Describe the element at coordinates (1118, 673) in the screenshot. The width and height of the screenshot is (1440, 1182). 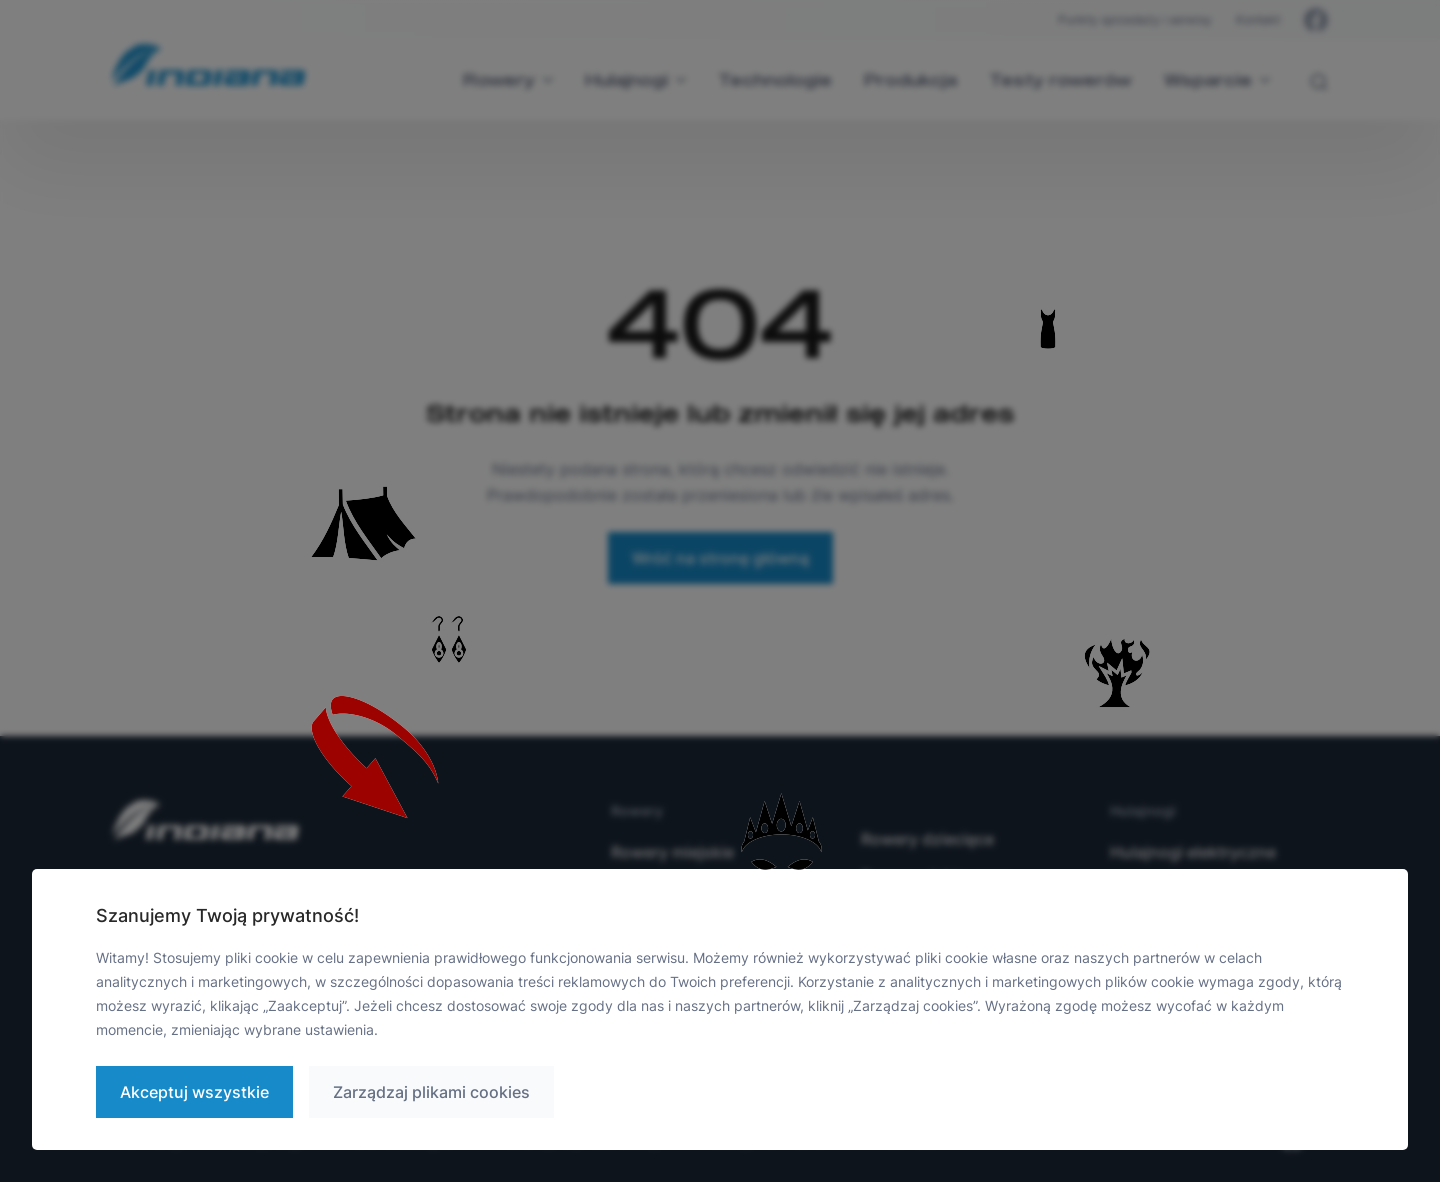
I see `indicates a fire hazard or wildfire event` at that location.